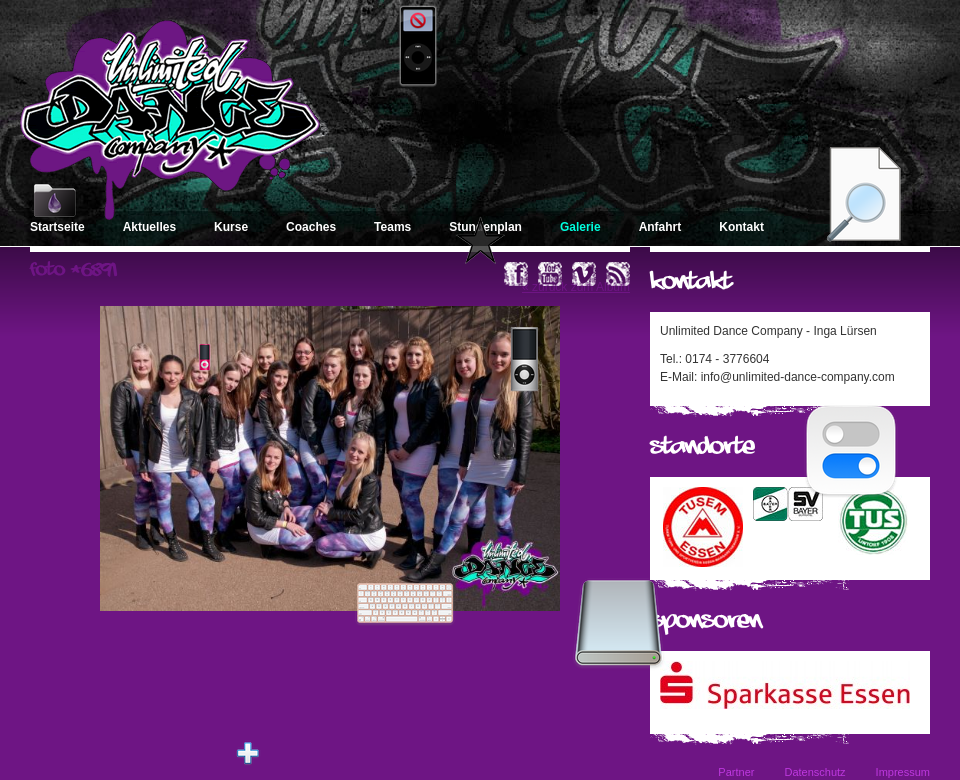  What do you see at coordinates (227, 732) in the screenshot?
I see `create a new folder` at bounding box center [227, 732].